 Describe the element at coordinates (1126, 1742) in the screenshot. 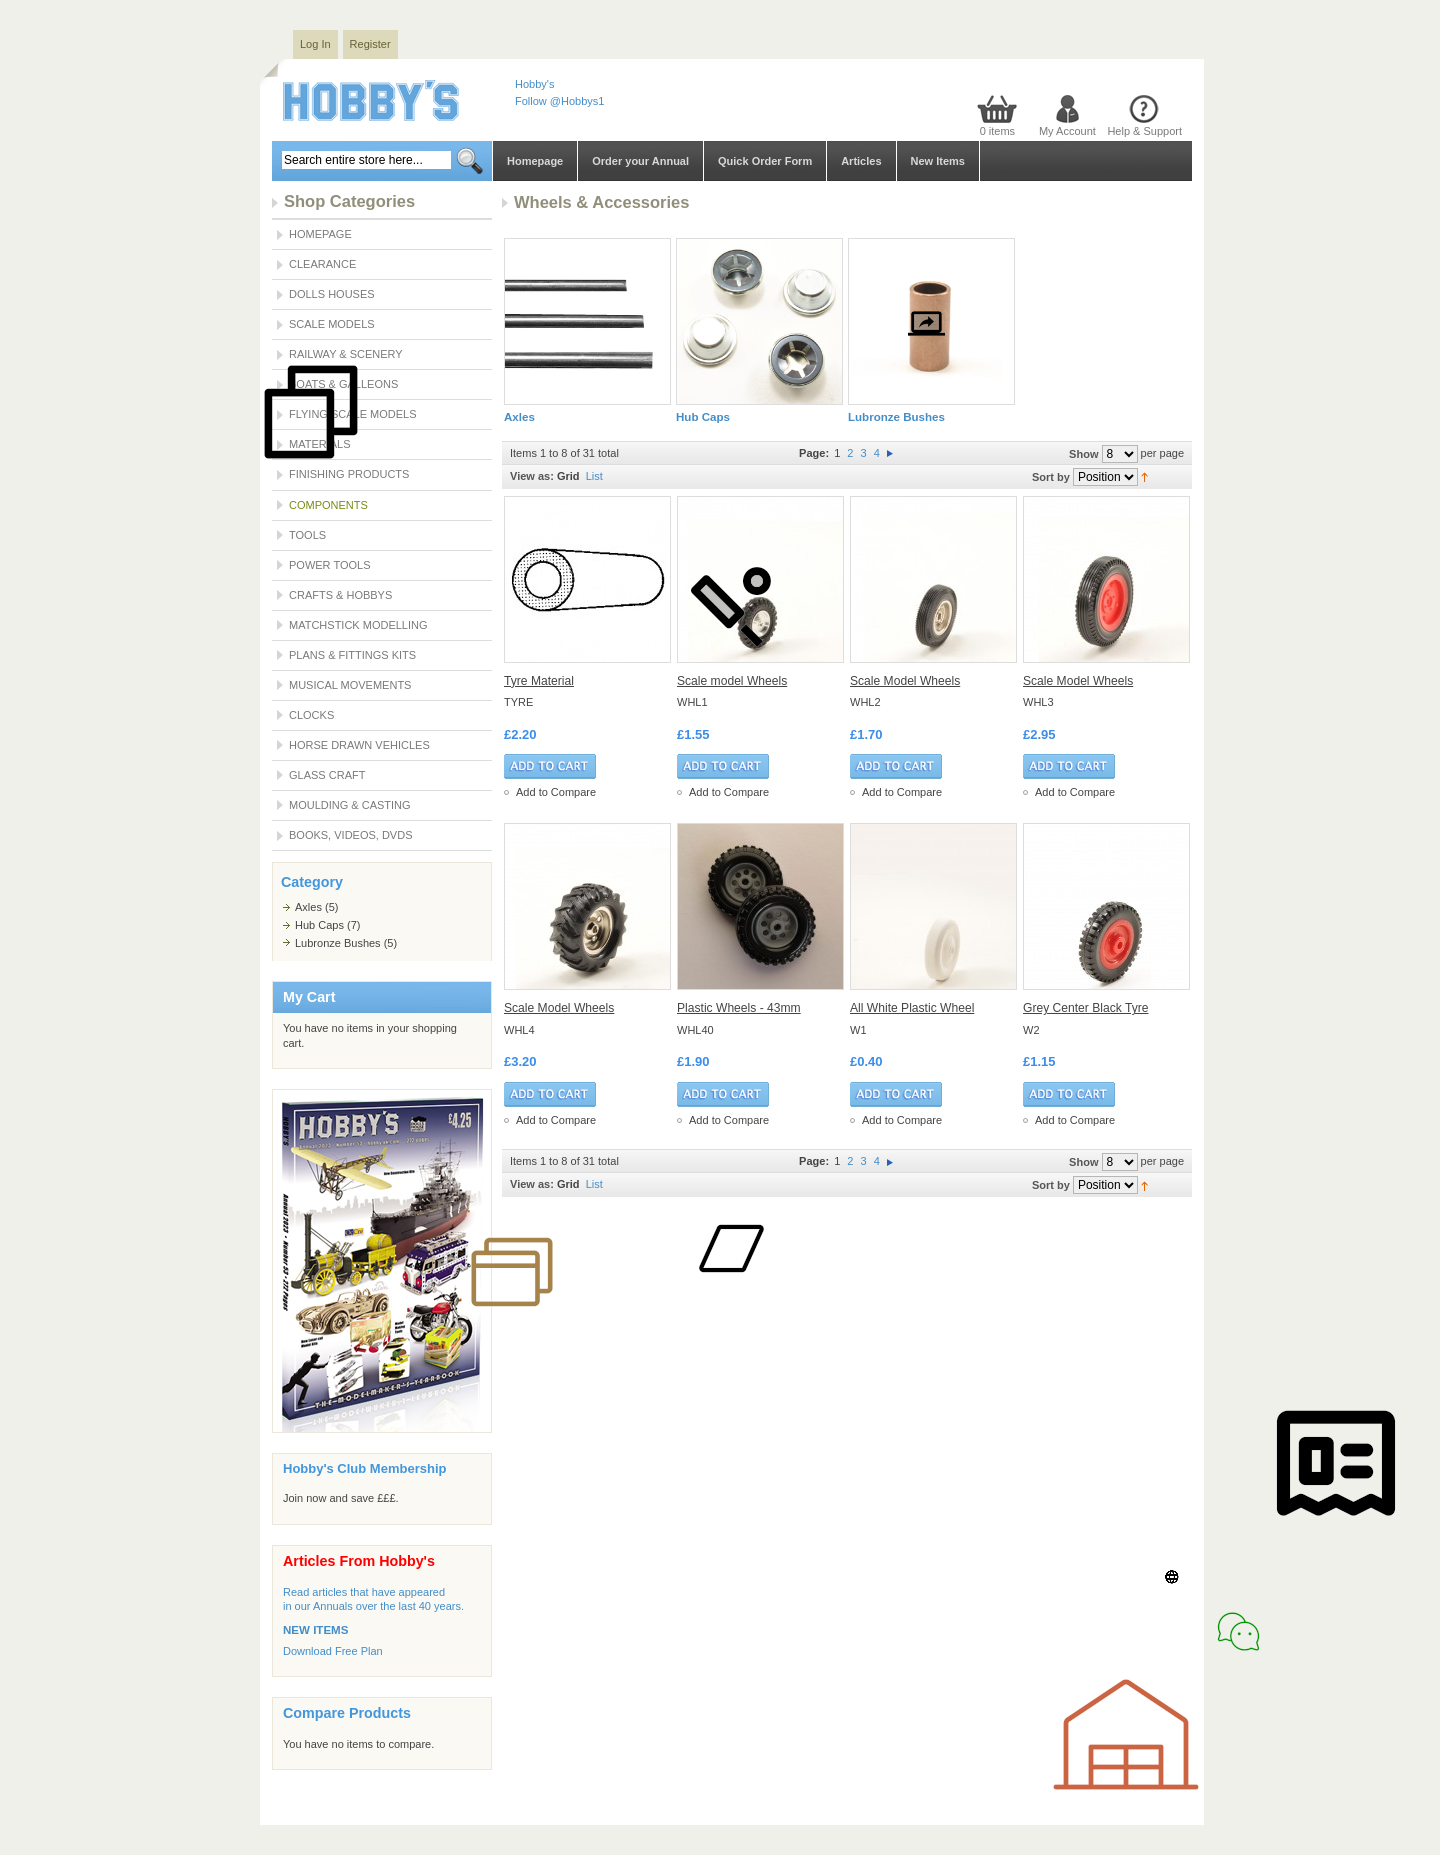

I see `access garage or parking controls` at that location.